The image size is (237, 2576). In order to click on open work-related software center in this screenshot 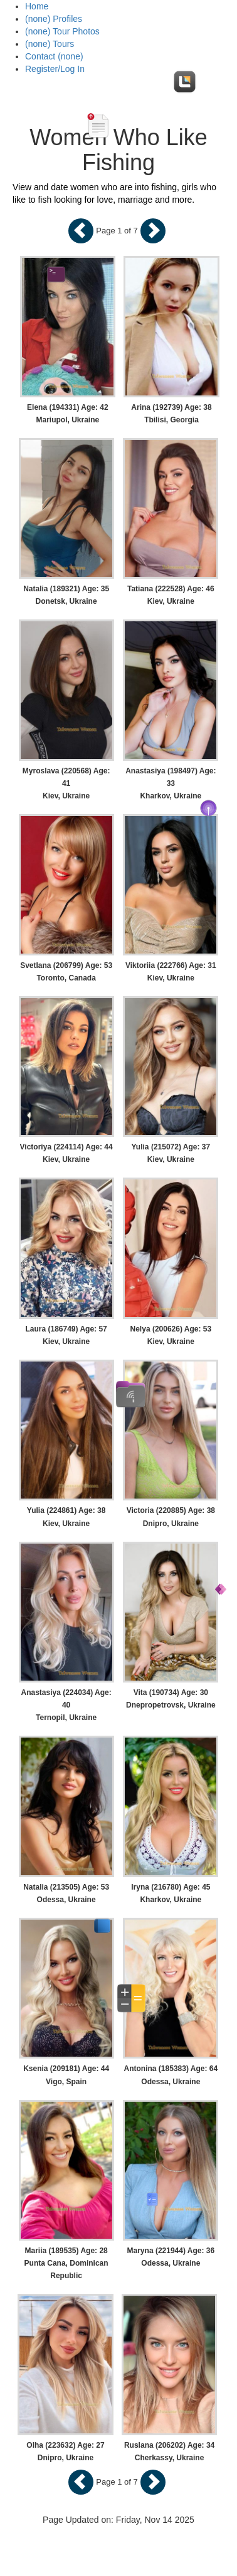, I will do `click(152, 2199)`.